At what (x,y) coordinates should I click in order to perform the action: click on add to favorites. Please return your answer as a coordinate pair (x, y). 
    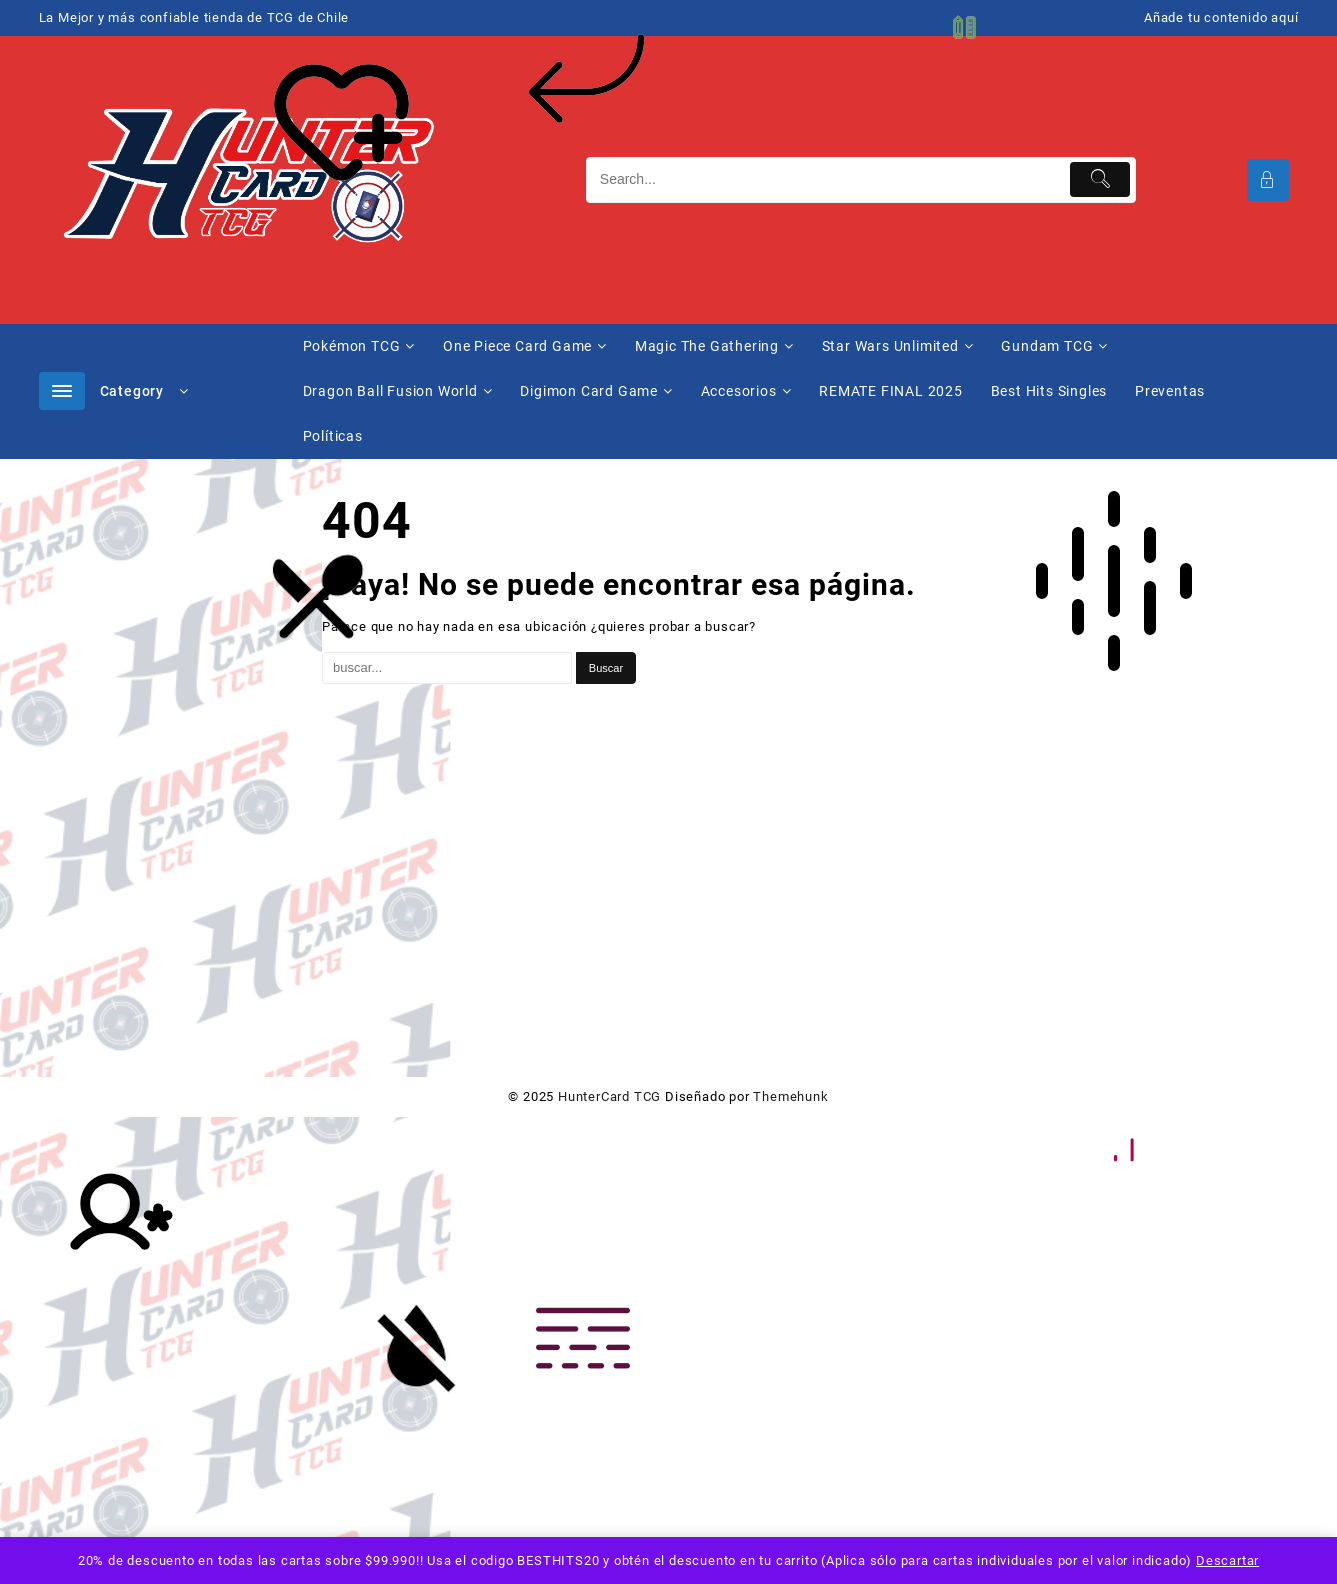
    Looking at the image, I should click on (341, 119).